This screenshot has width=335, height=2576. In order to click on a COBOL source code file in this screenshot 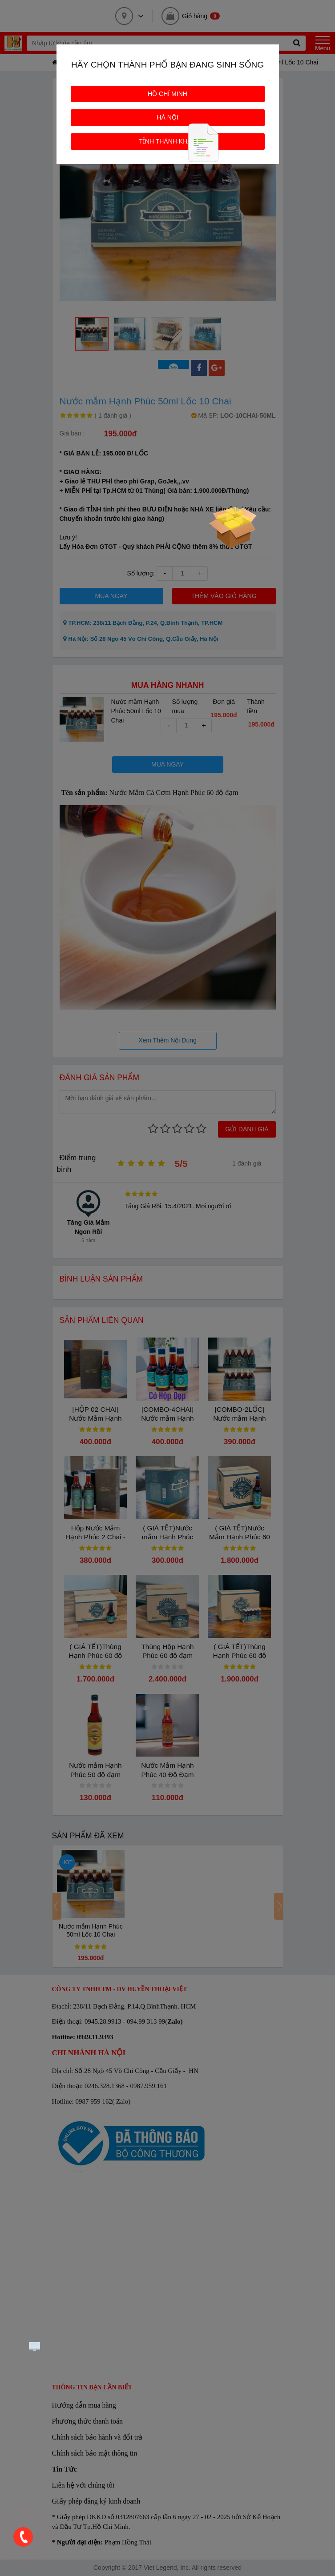, I will do `click(203, 143)`.